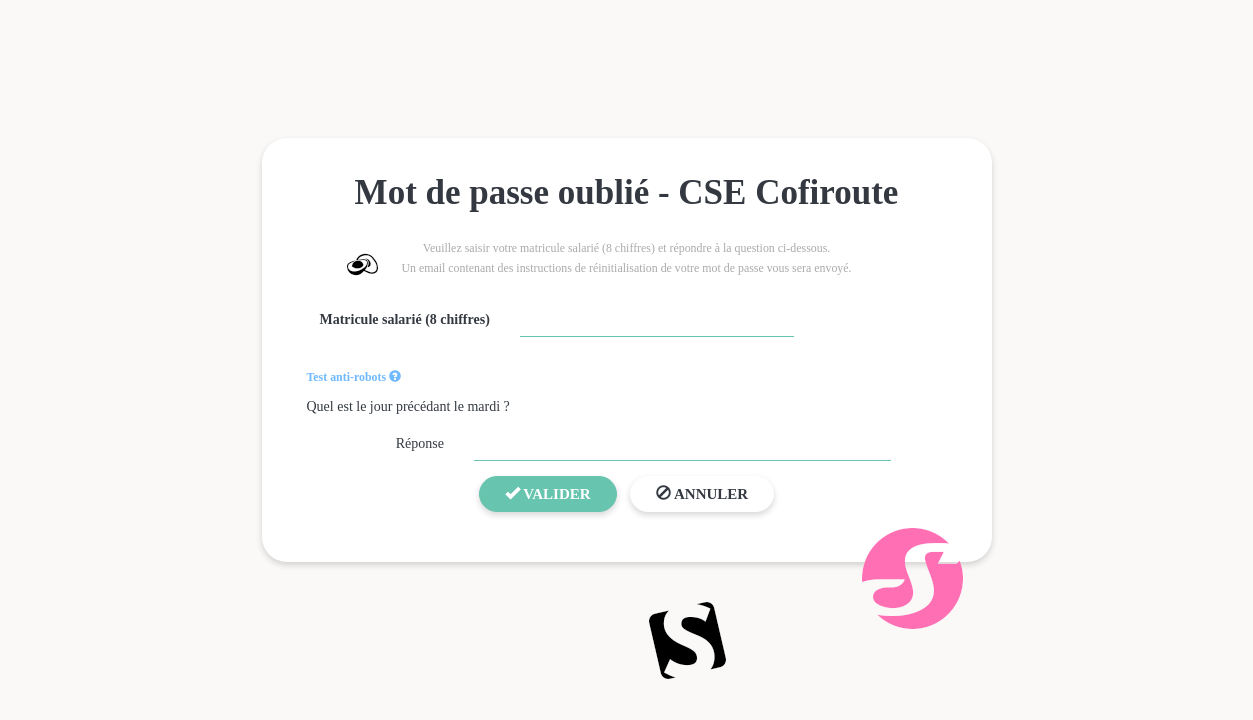 This screenshot has width=1253, height=720. I want to click on visit smashing magazine website, so click(687, 640).